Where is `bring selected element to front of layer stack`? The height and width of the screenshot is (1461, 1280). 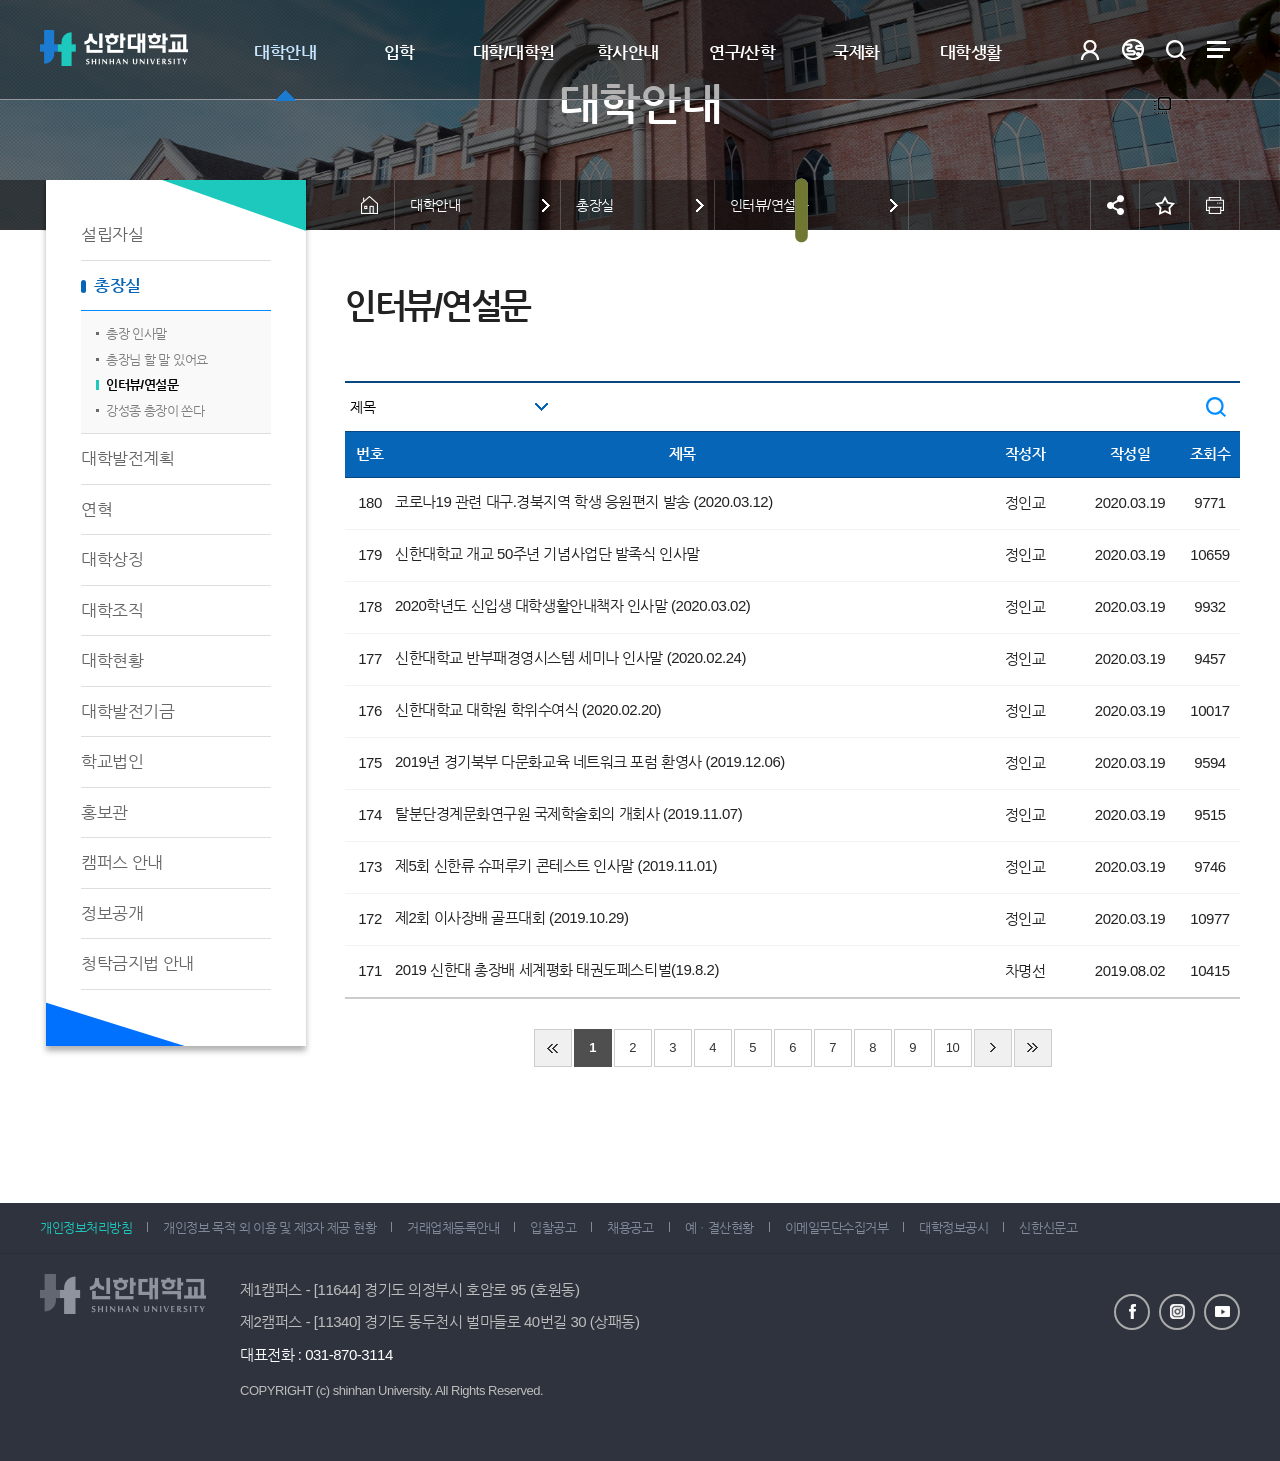
bring selected element to front of layer stack is located at coordinates (1162, 105).